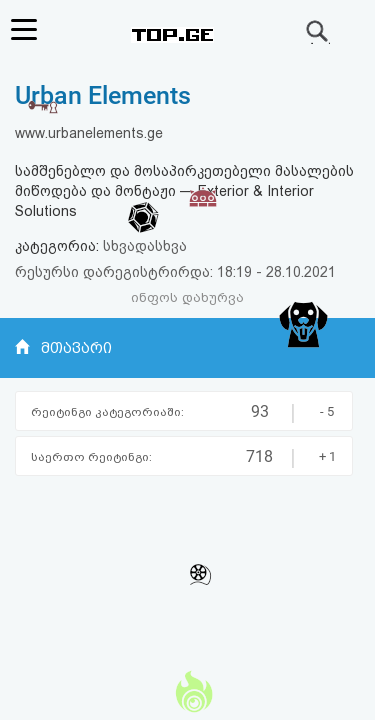 This screenshot has height=720, width=375. I want to click on unlock a secured item or feature, so click(43, 107).